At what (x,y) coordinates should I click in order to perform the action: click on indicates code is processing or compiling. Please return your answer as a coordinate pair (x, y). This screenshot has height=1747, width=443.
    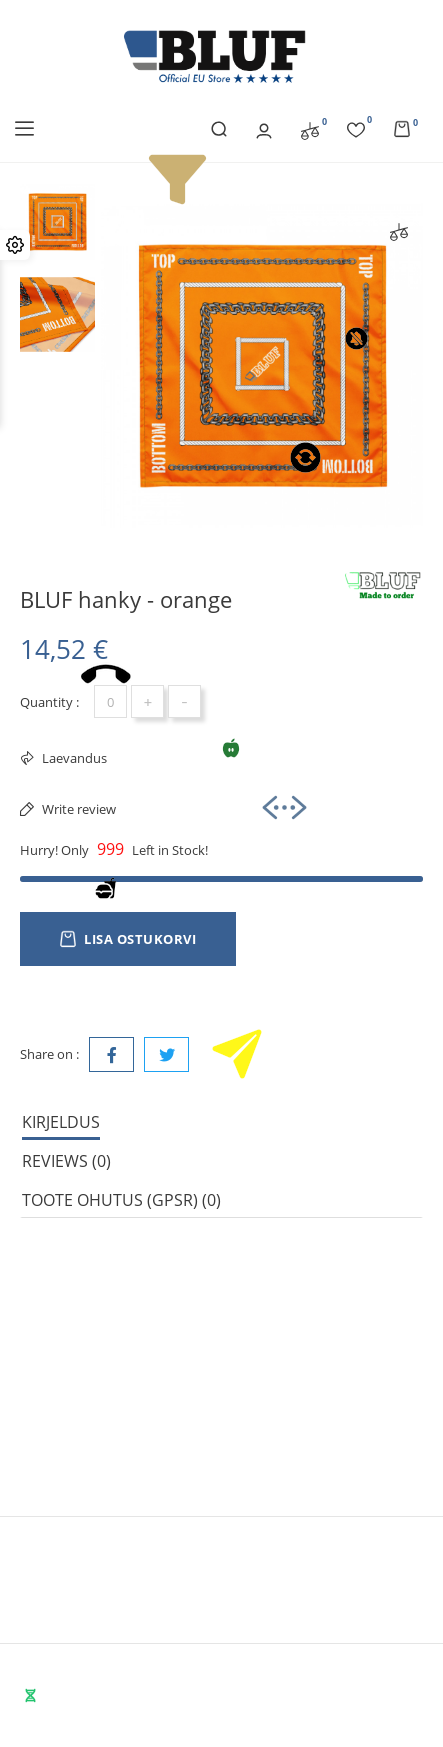
    Looking at the image, I should click on (284, 807).